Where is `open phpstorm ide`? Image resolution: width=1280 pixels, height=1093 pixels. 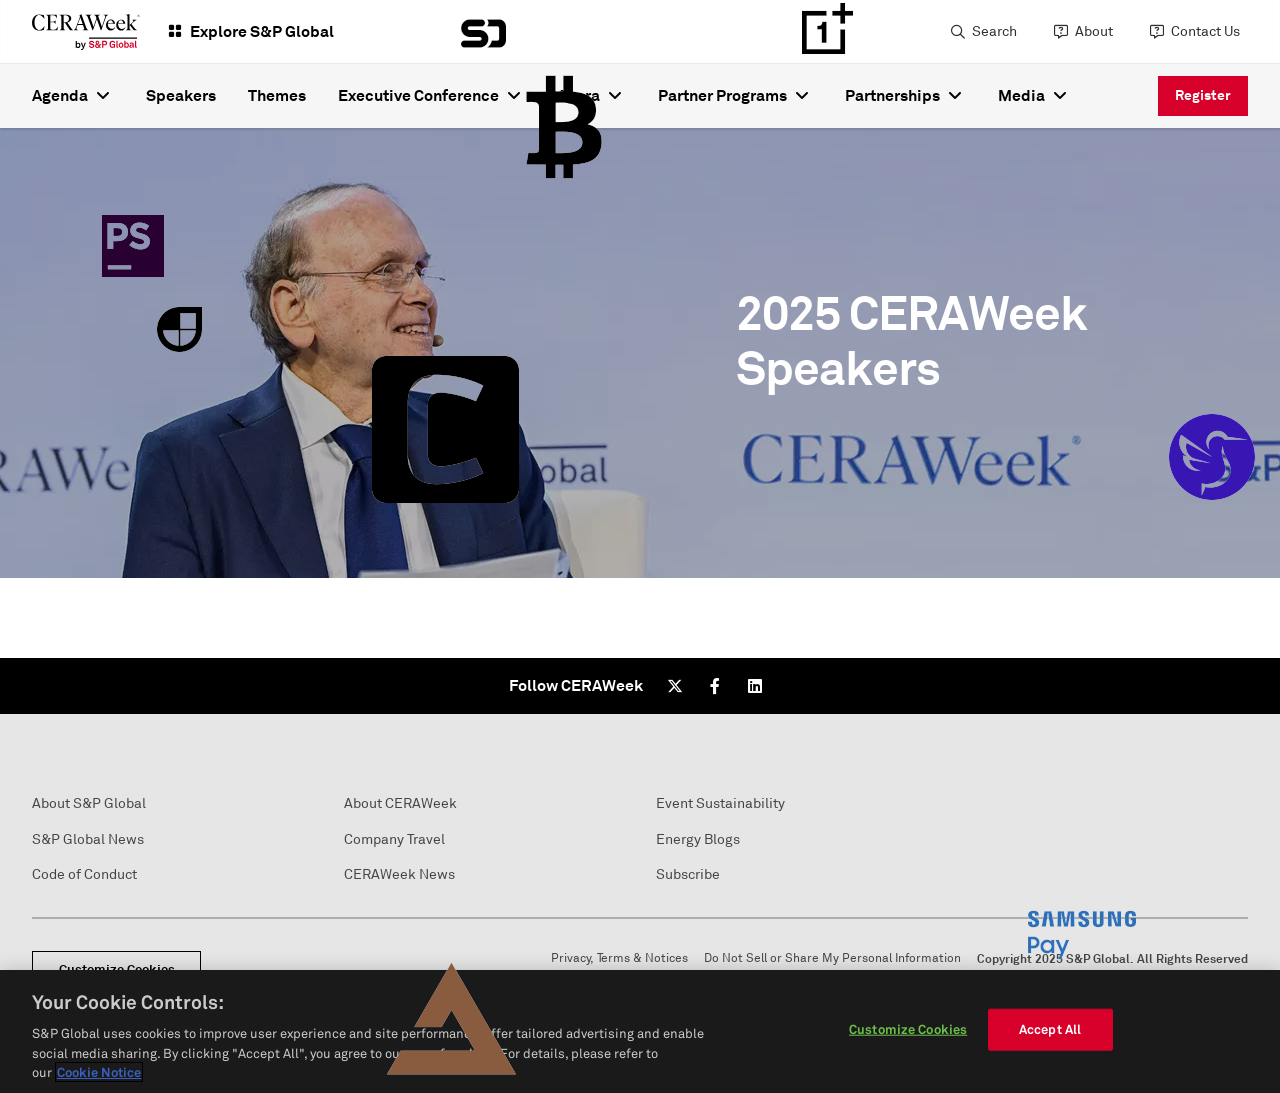
open phpstorm ide is located at coordinates (133, 246).